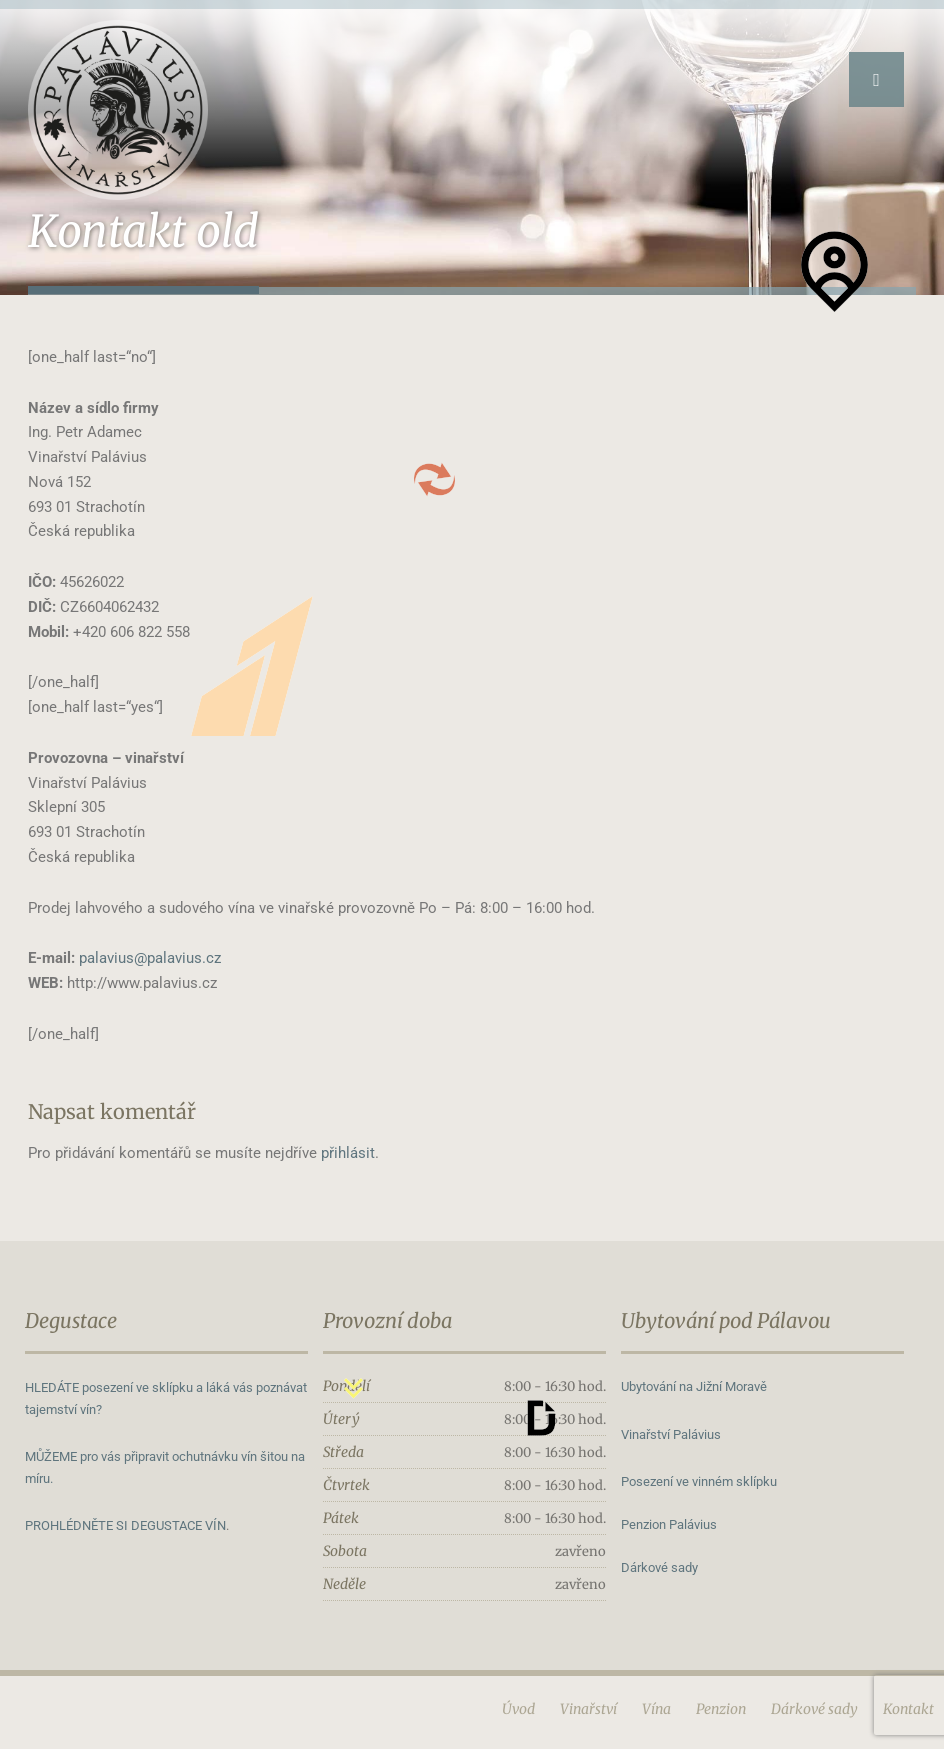  I want to click on view your current location on the map, so click(834, 268).